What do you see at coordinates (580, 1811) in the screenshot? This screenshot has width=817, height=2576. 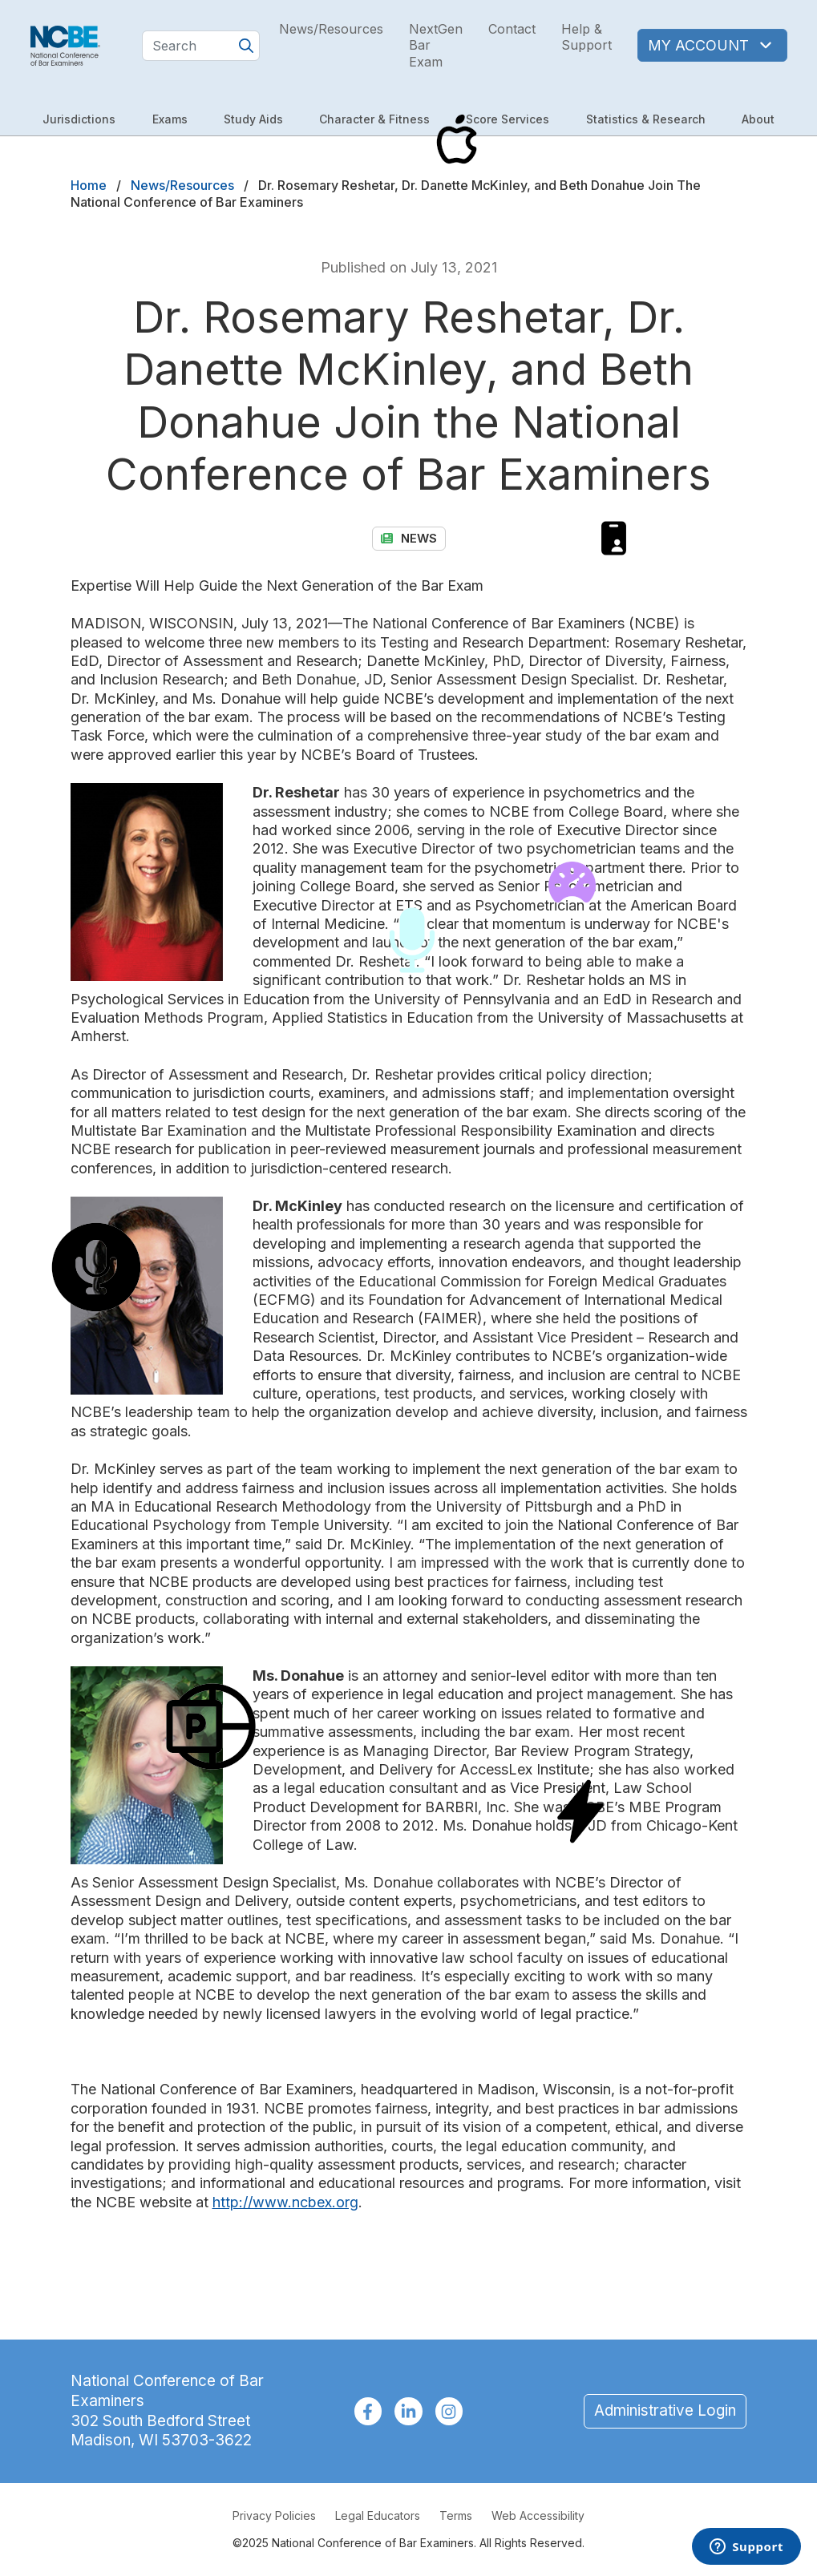 I see `toggle flash on for camera` at bounding box center [580, 1811].